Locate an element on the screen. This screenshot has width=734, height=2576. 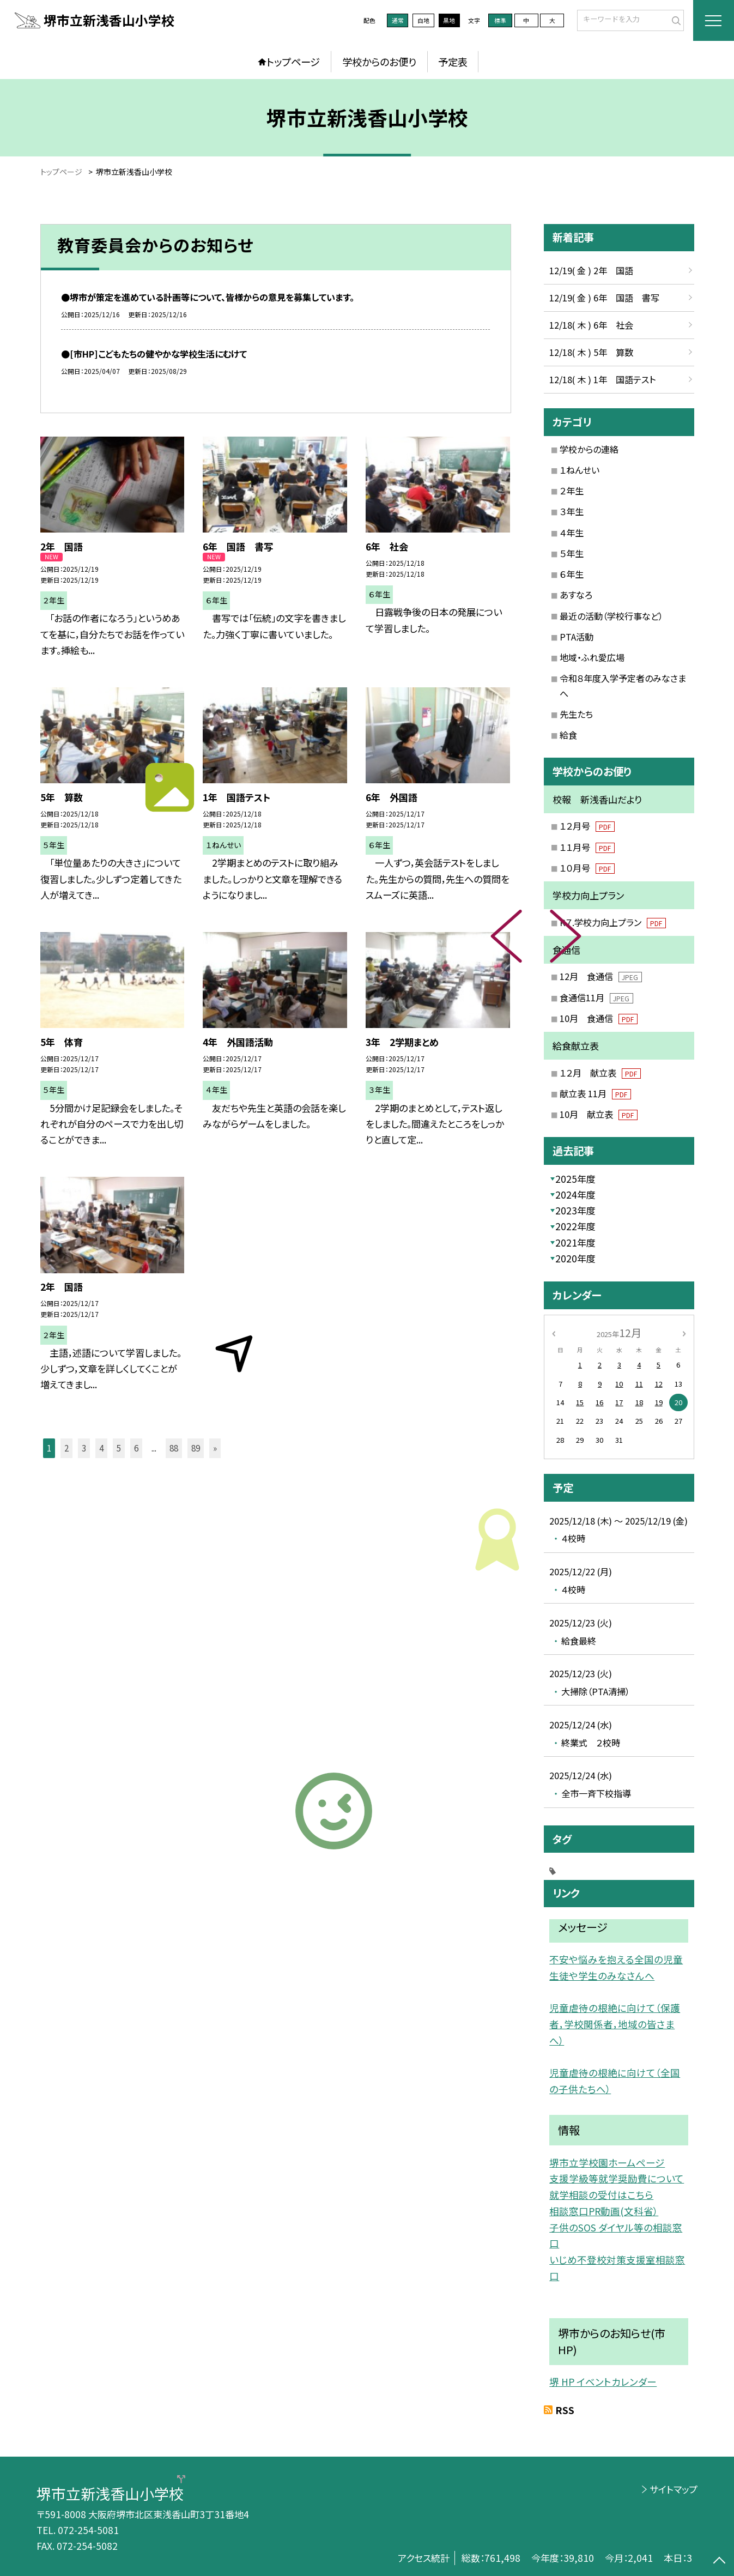
view or edit source code is located at coordinates (536, 936).